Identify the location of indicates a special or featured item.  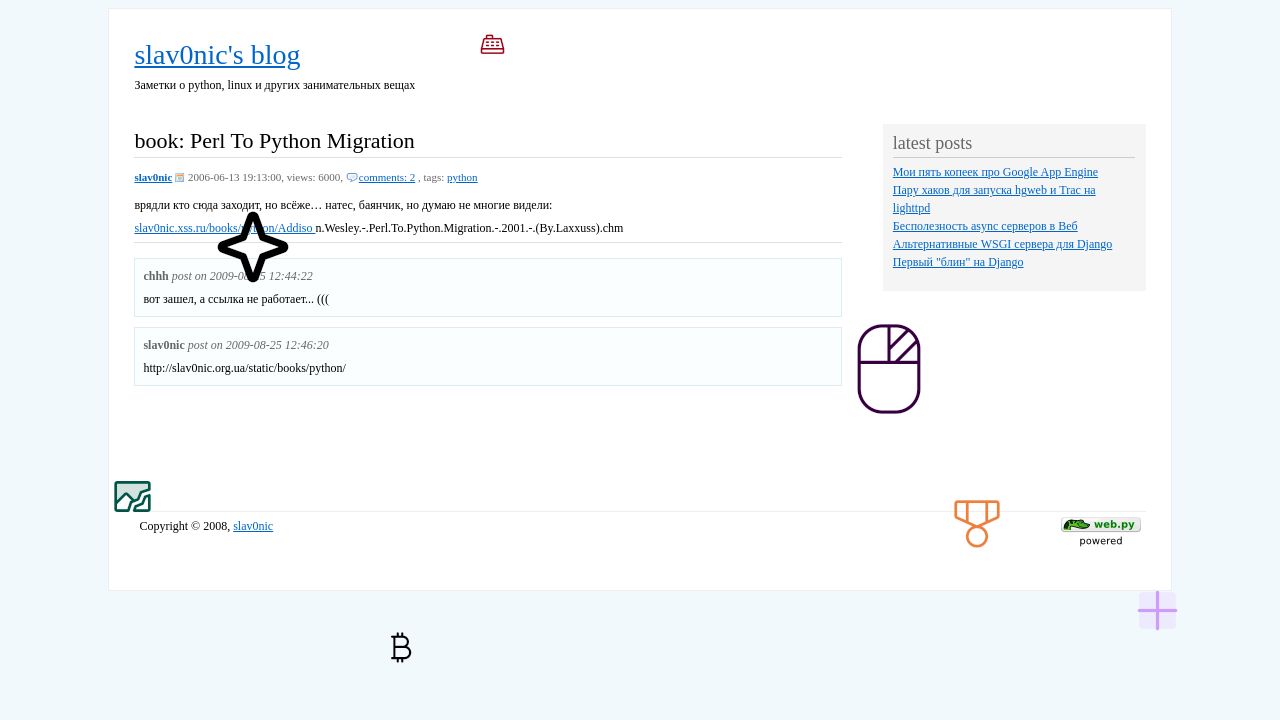
(253, 247).